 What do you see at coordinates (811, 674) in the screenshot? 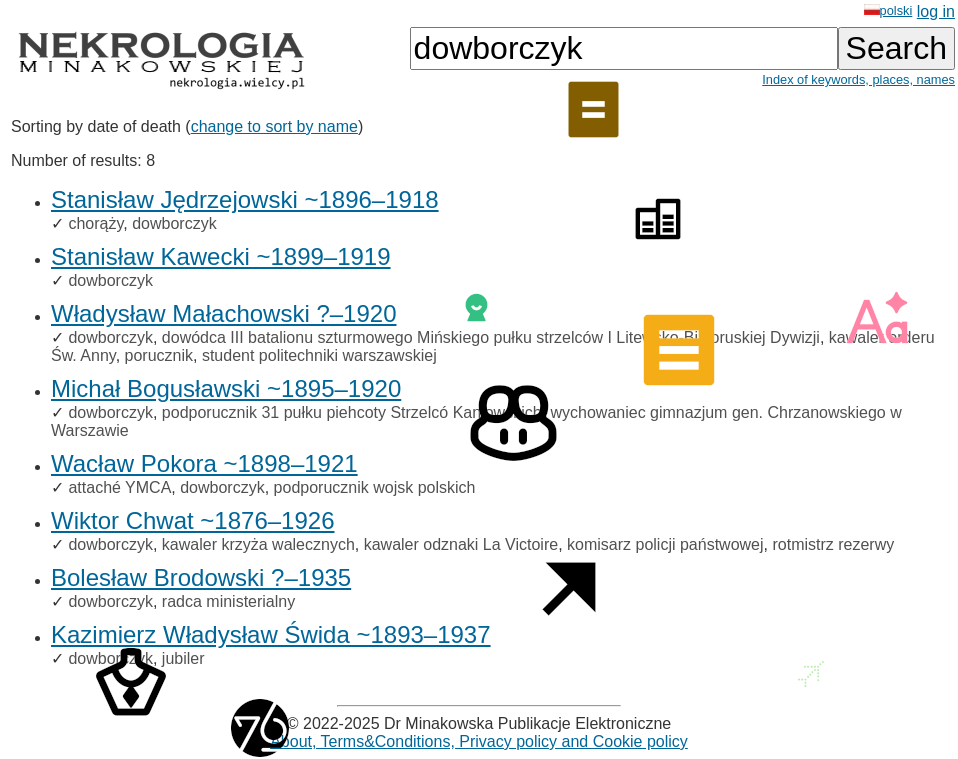
I see `open the Indigo app` at bounding box center [811, 674].